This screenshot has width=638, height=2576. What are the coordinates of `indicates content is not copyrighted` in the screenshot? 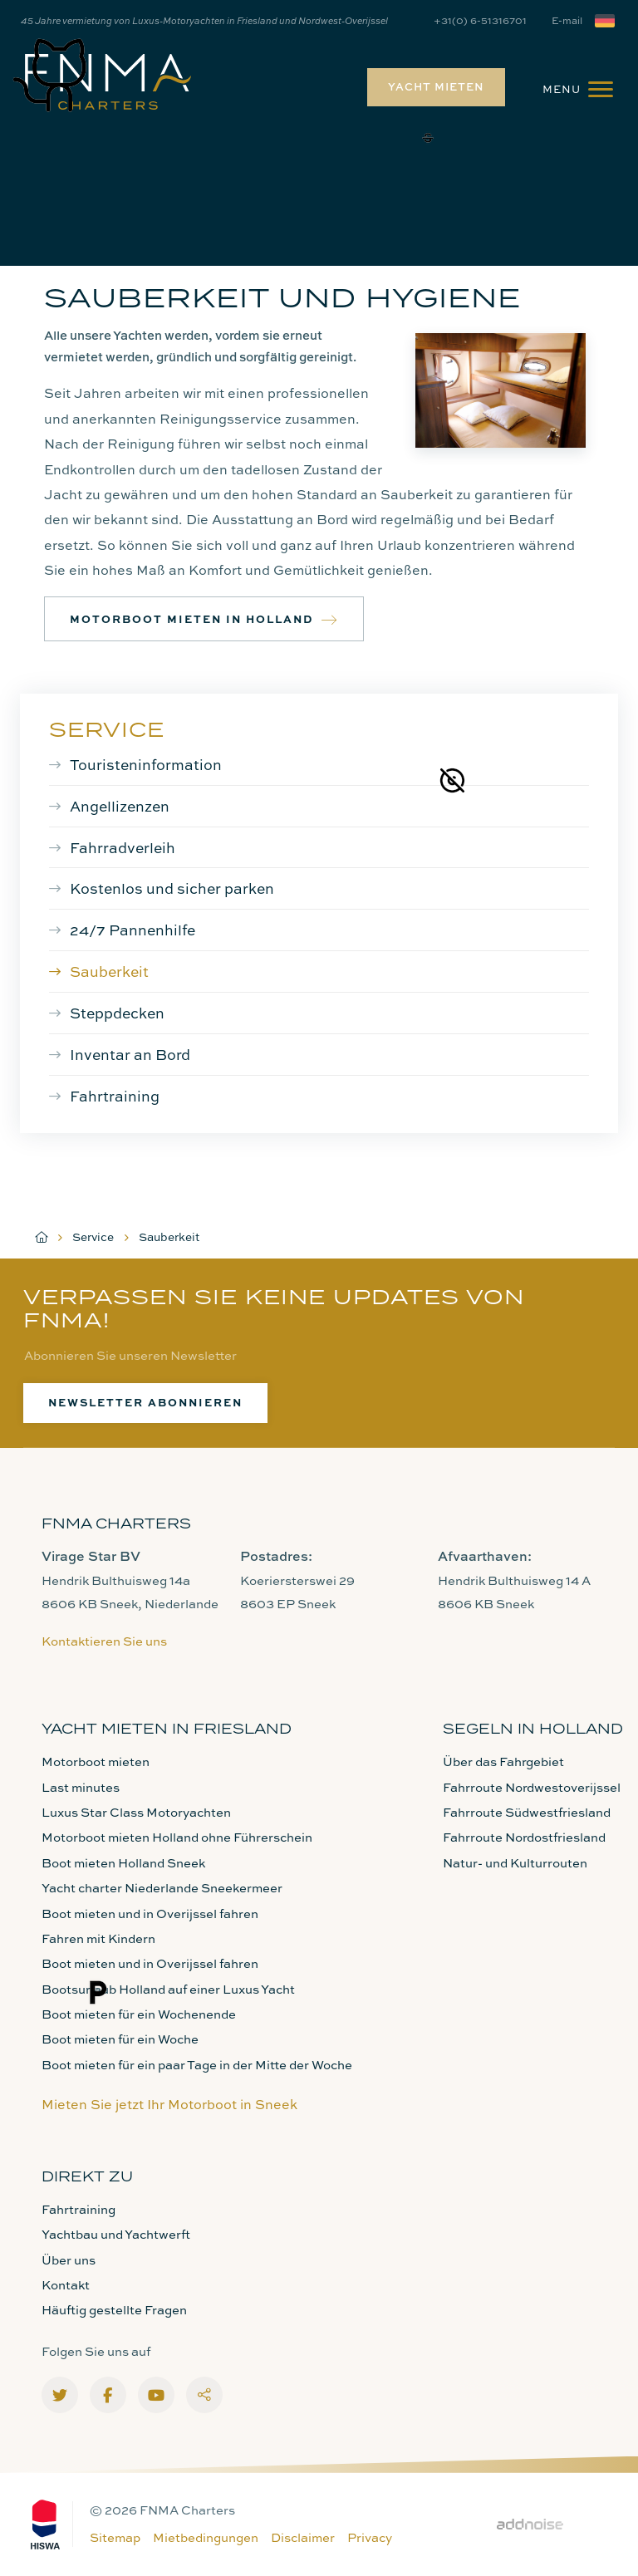 It's located at (452, 780).